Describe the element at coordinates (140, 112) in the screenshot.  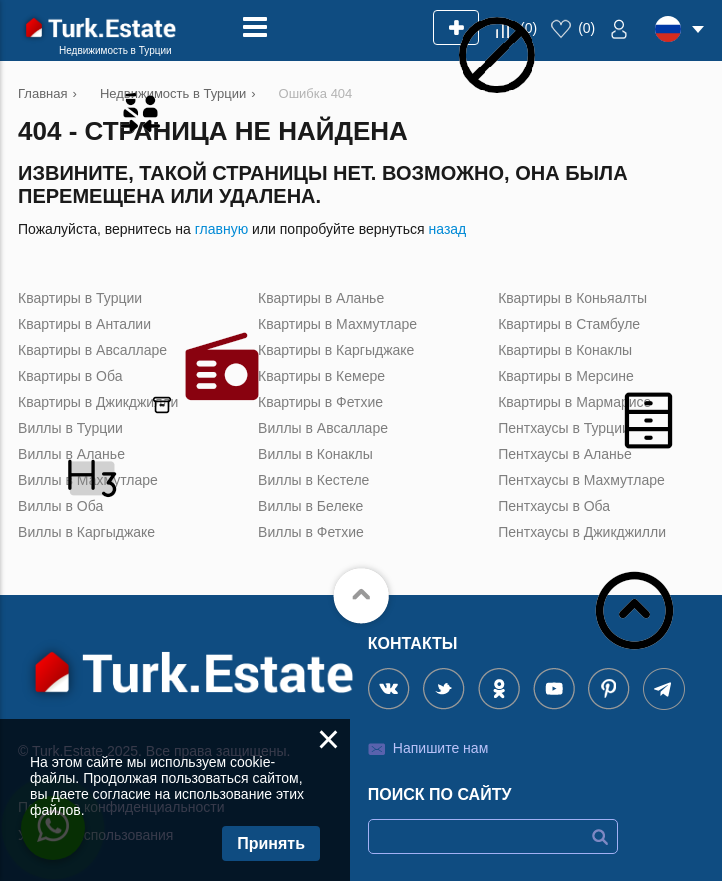
I see `military-to-civilian transition services` at that location.